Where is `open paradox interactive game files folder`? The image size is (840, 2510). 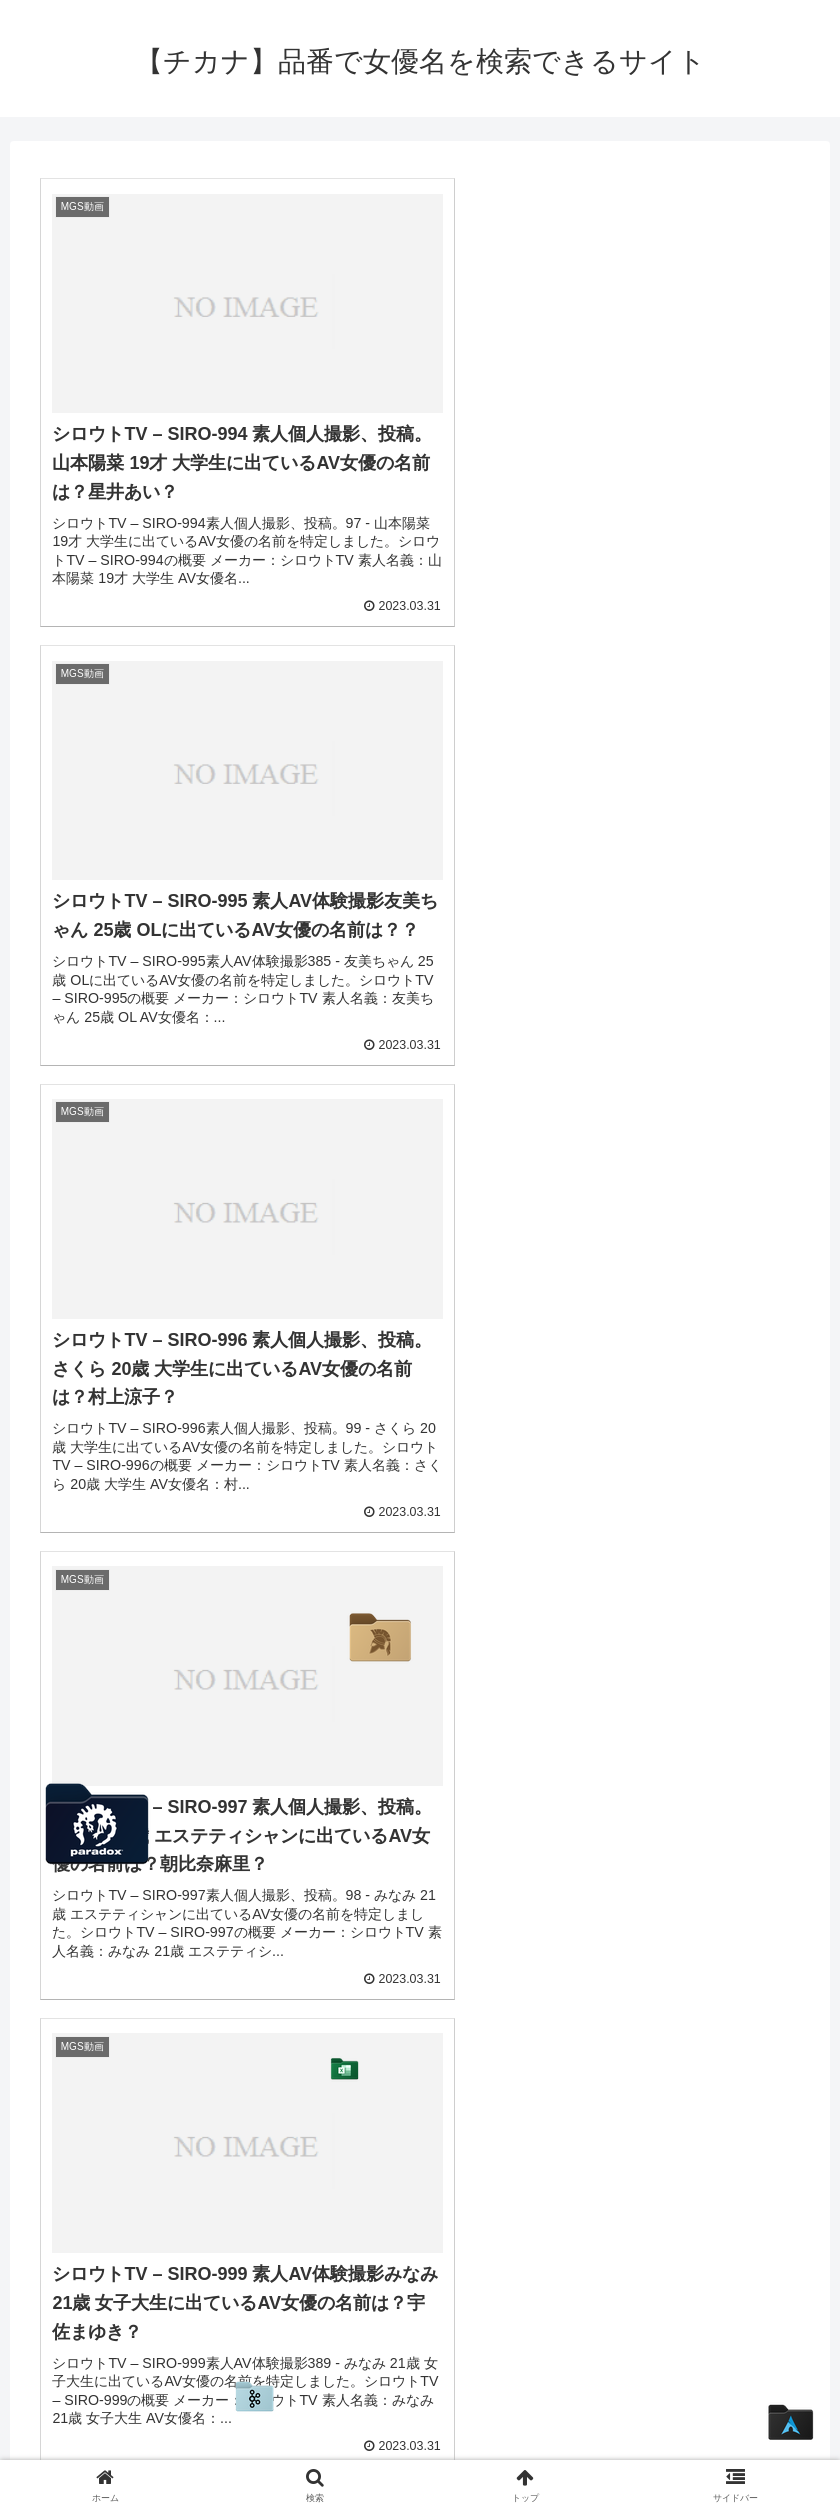 open paradox interactive game files folder is located at coordinates (96, 1826).